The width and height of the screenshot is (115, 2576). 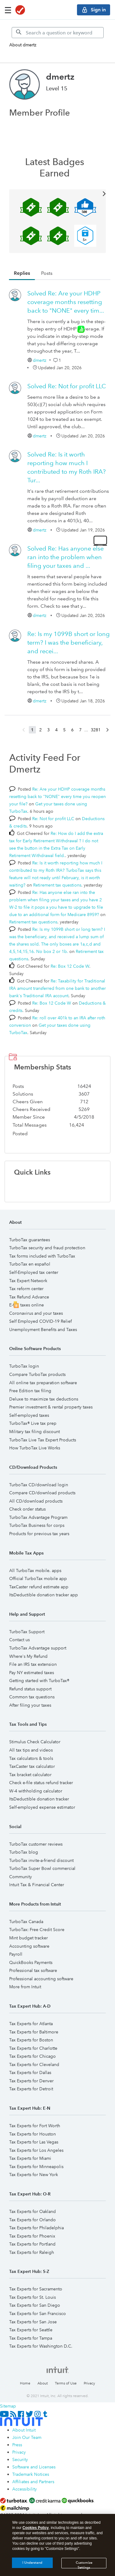 I want to click on open a freeplane mind mapping file, so click(x=16, y=1305).